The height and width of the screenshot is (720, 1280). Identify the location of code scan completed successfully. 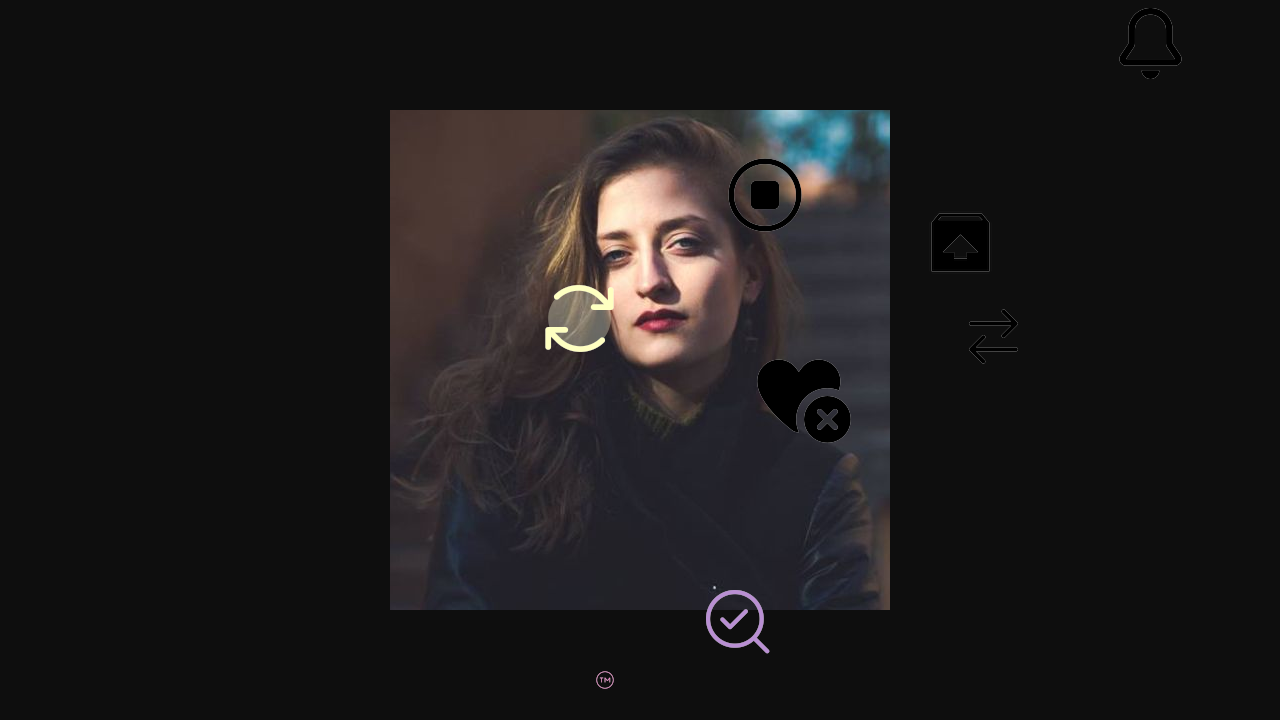
(739, 623).